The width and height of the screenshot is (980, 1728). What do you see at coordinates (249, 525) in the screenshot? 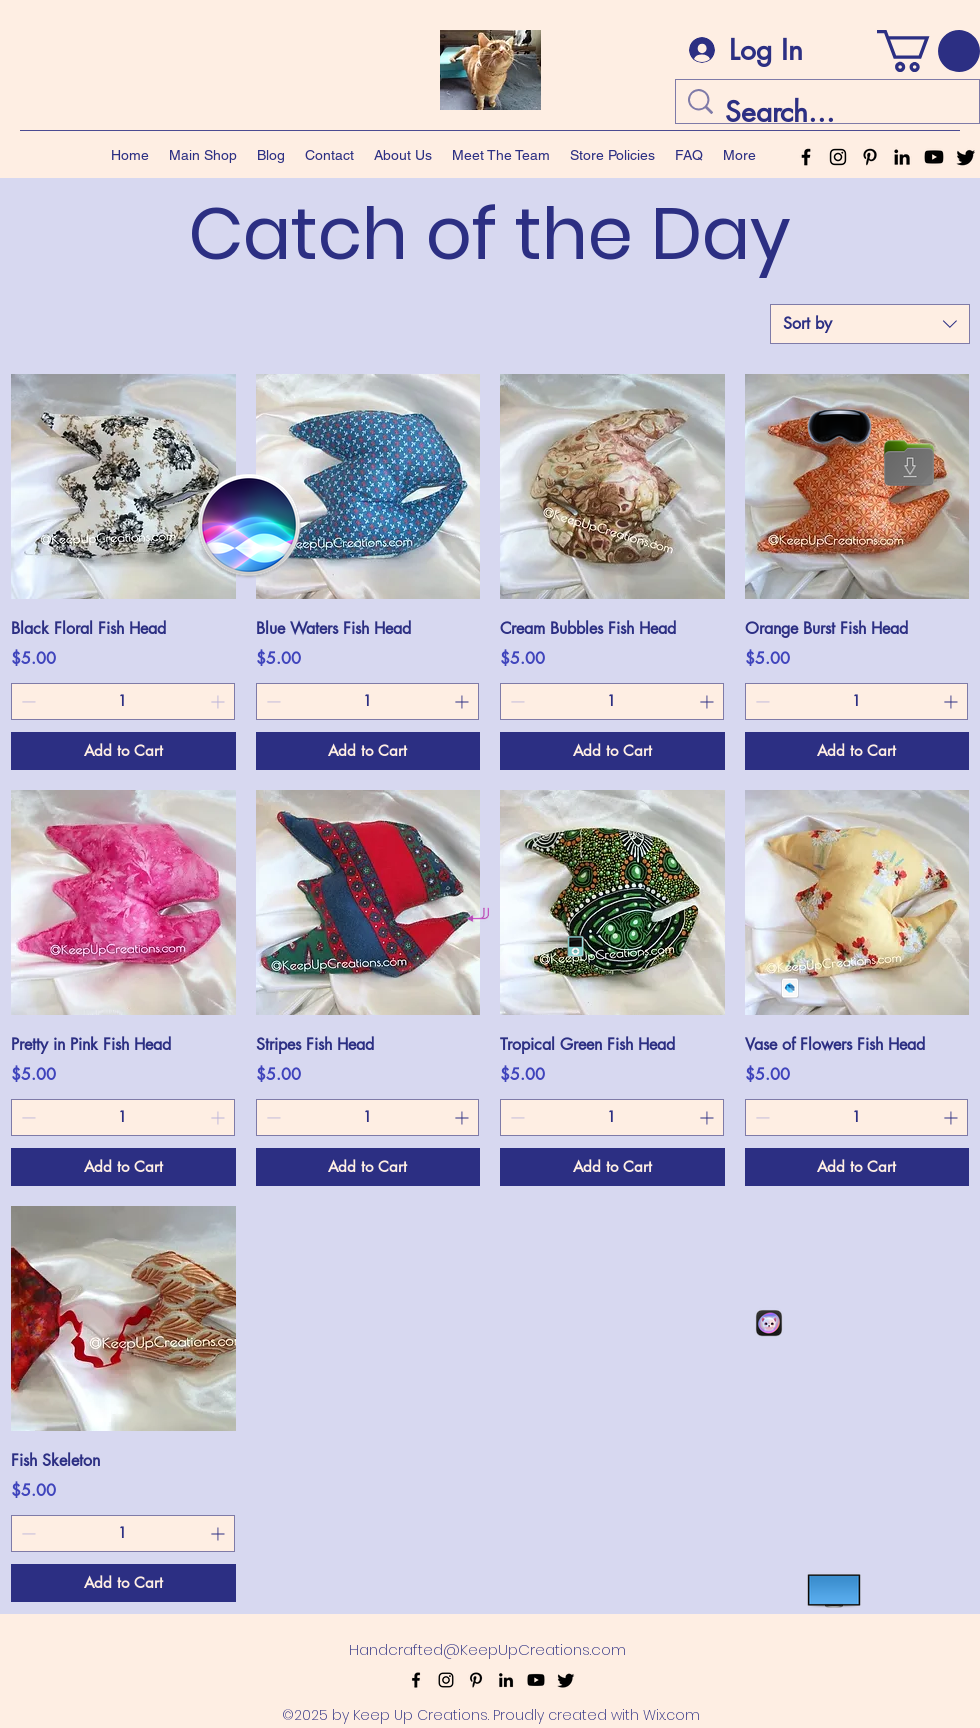
I see `open Siri settings and preferences` at bounding box center [249, 525].